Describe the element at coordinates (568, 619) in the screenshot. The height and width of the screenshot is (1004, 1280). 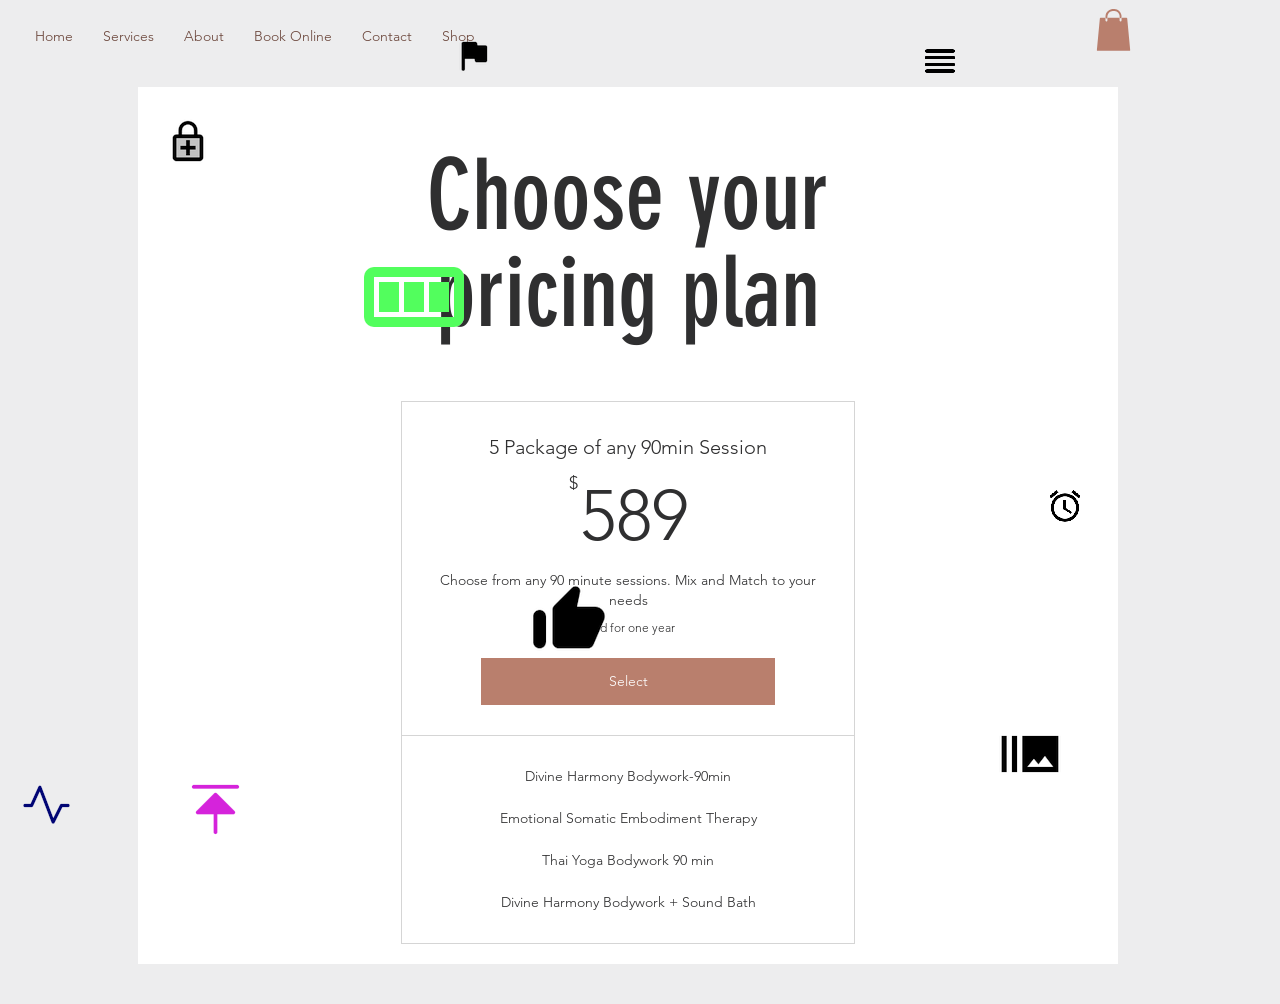
I see `like or upvote content` at that location.